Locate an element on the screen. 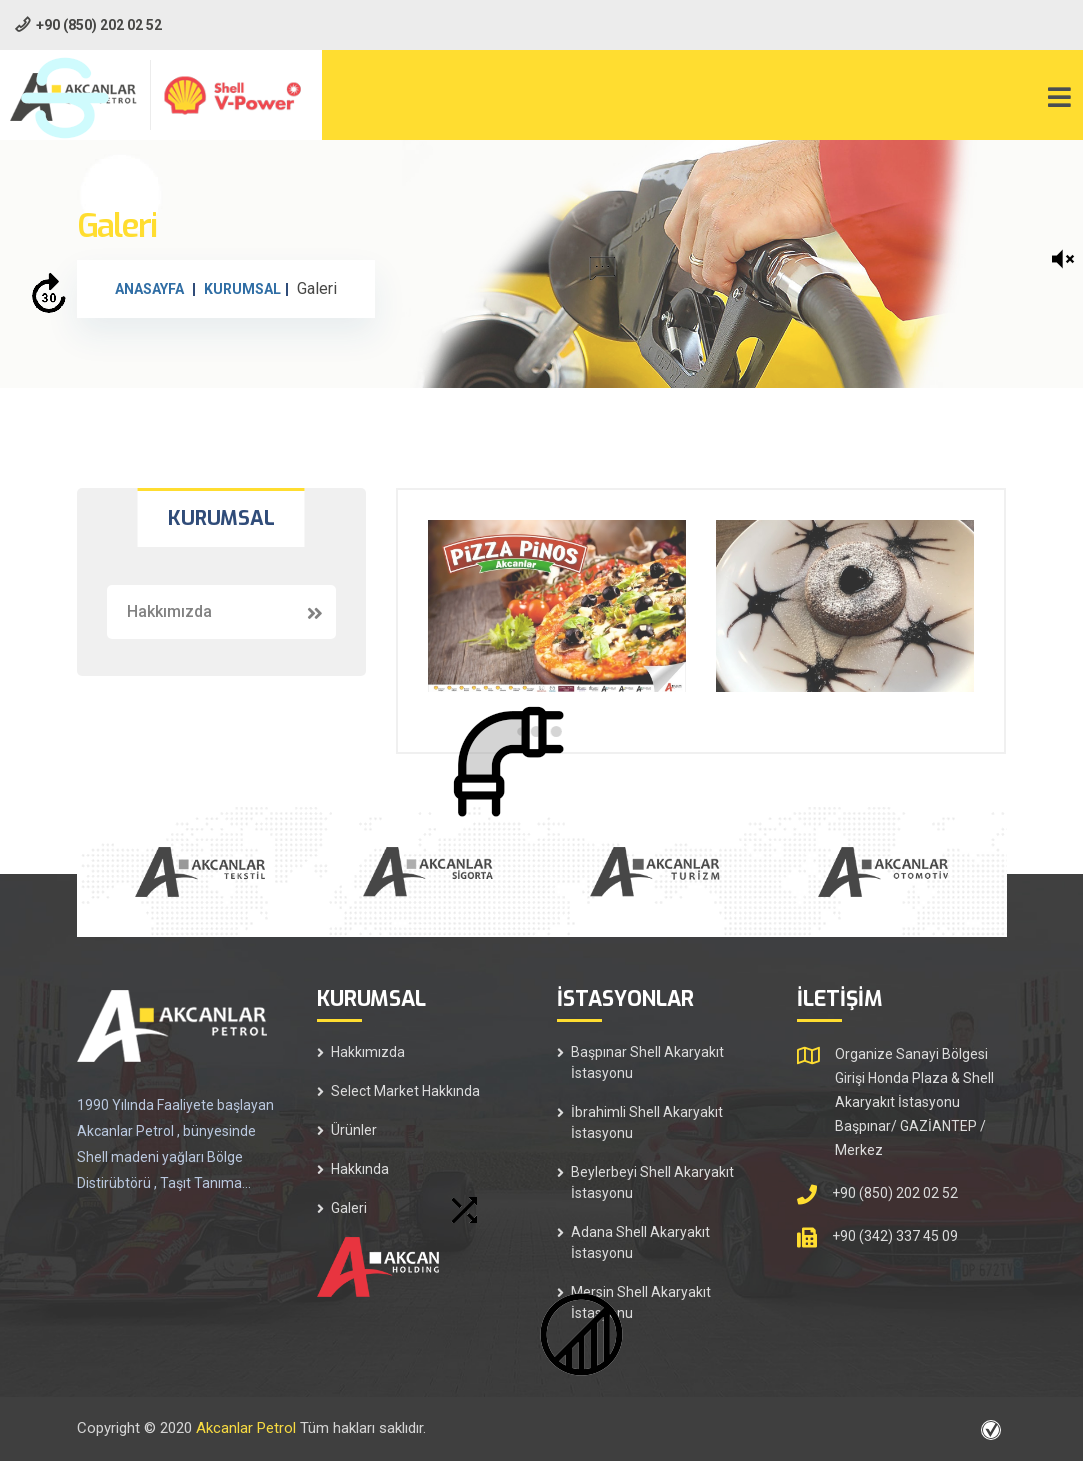 This screenshot has height=1461, width=1083. adjust display contrast settings is located at coordinates (581, 1334).